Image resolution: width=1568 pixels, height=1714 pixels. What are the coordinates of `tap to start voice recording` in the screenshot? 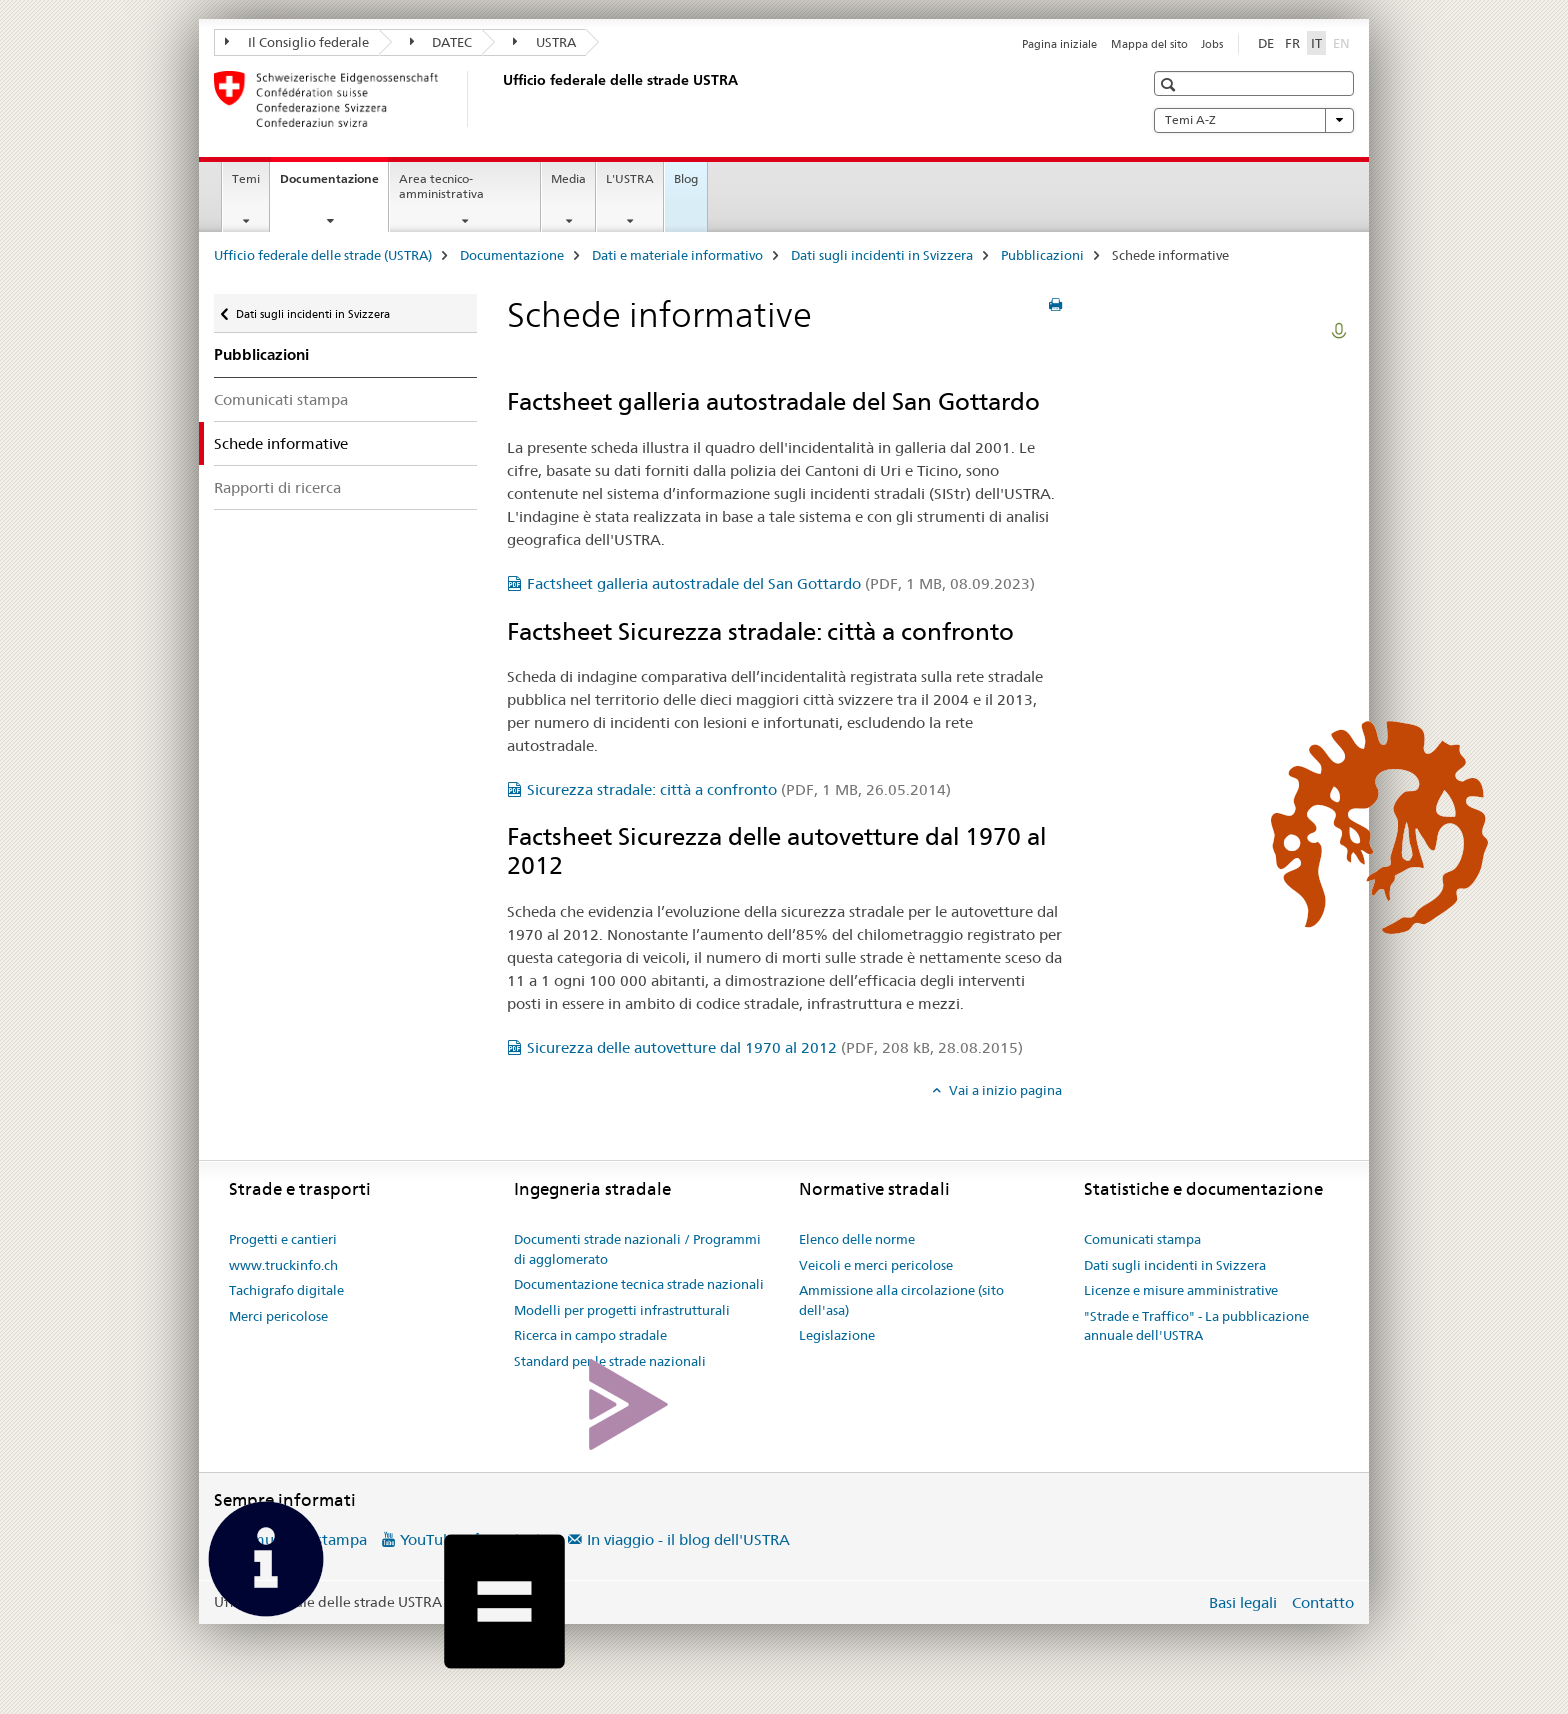 It's located at (1339, 331).